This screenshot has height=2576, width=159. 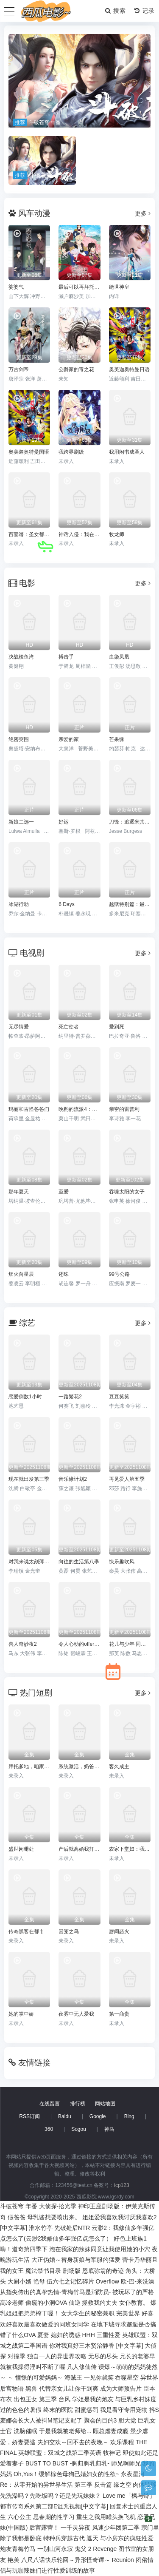 What do you see at coordinates (45, 546) in the screenshot?
I see `indicates flight is taxiing or on the ground` at bounding box center [45, 546].